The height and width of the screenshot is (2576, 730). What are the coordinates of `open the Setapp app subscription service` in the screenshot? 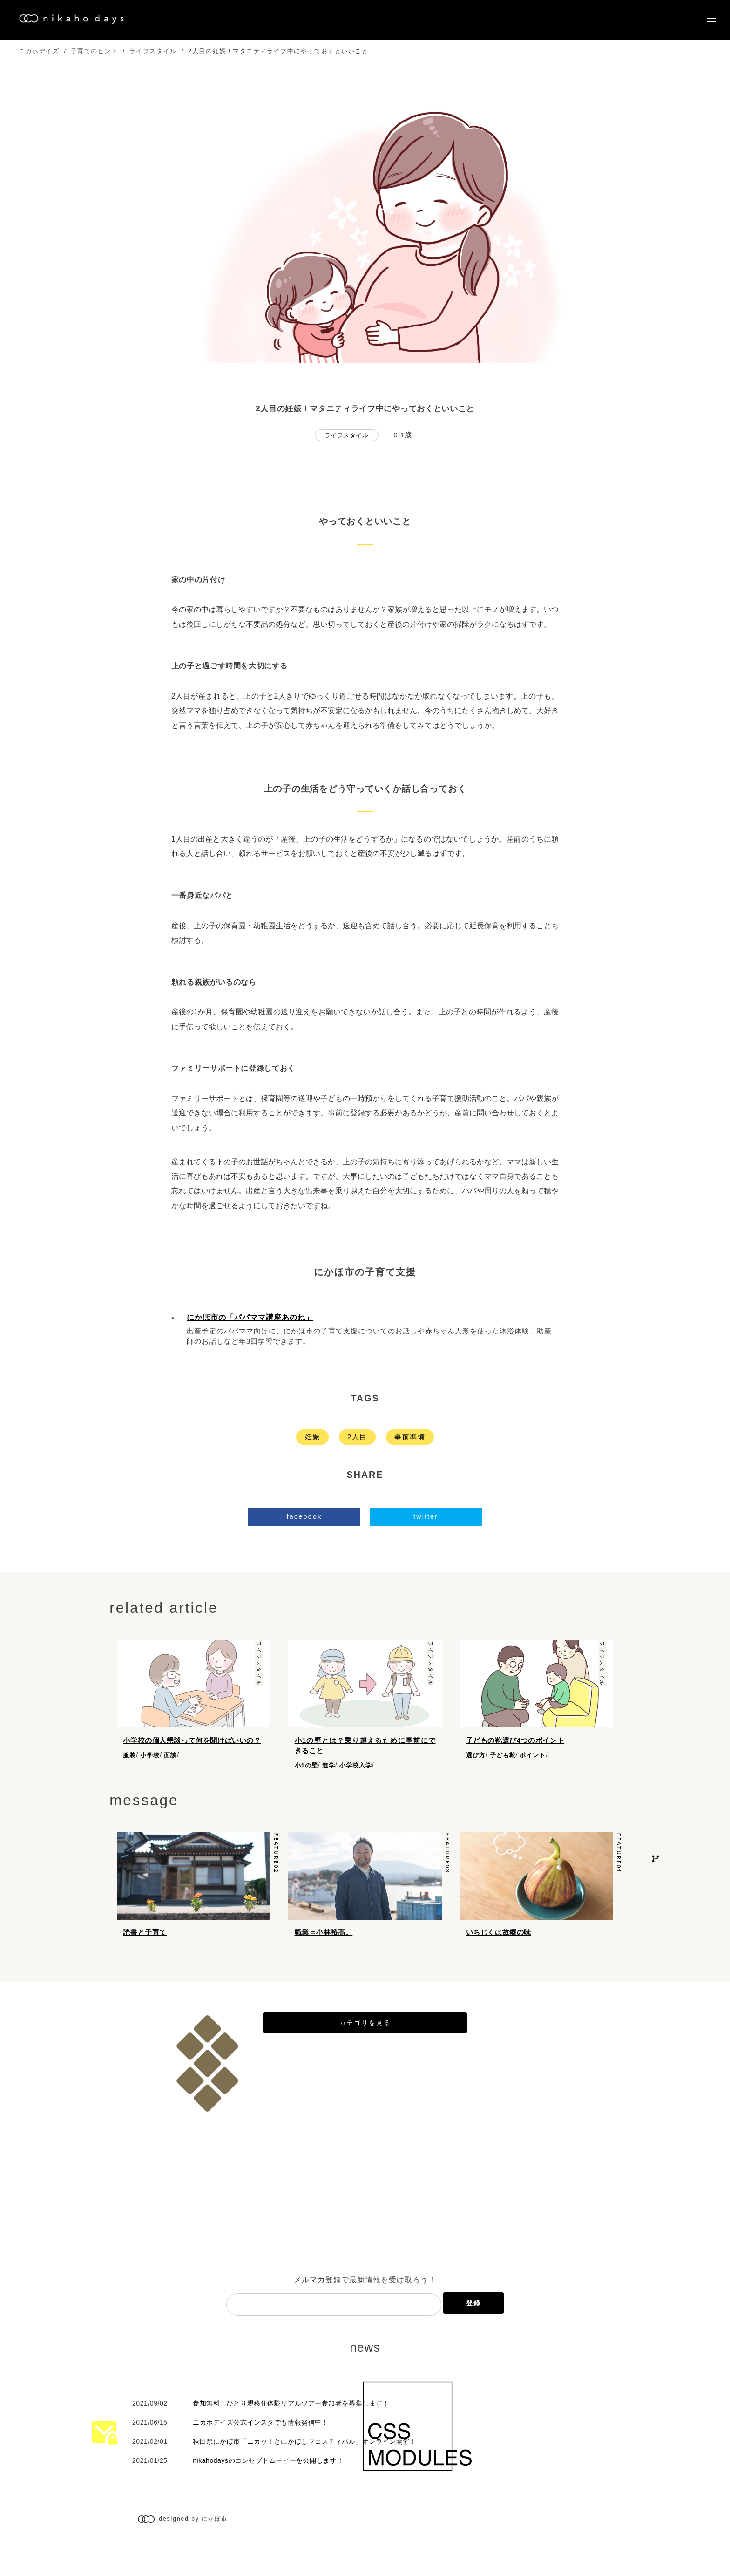 It's located at (207, 2063).